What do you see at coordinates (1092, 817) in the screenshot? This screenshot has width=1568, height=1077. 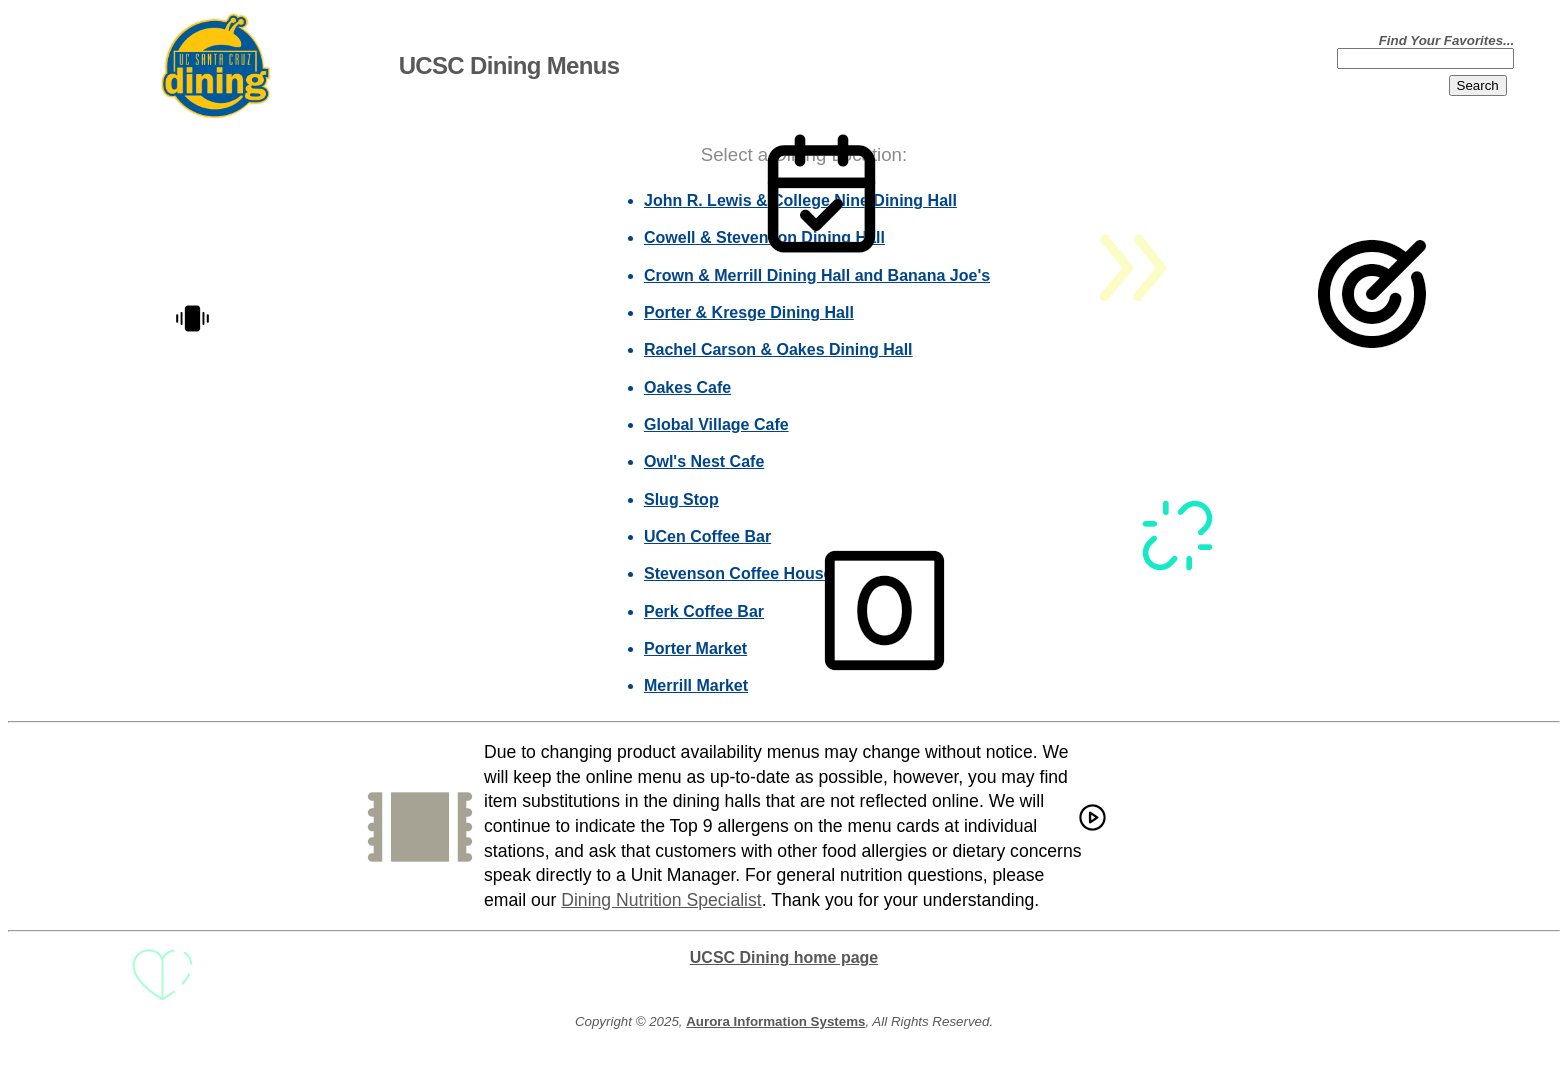 I see `play video or audio content` at bounding box center [1092, 817].